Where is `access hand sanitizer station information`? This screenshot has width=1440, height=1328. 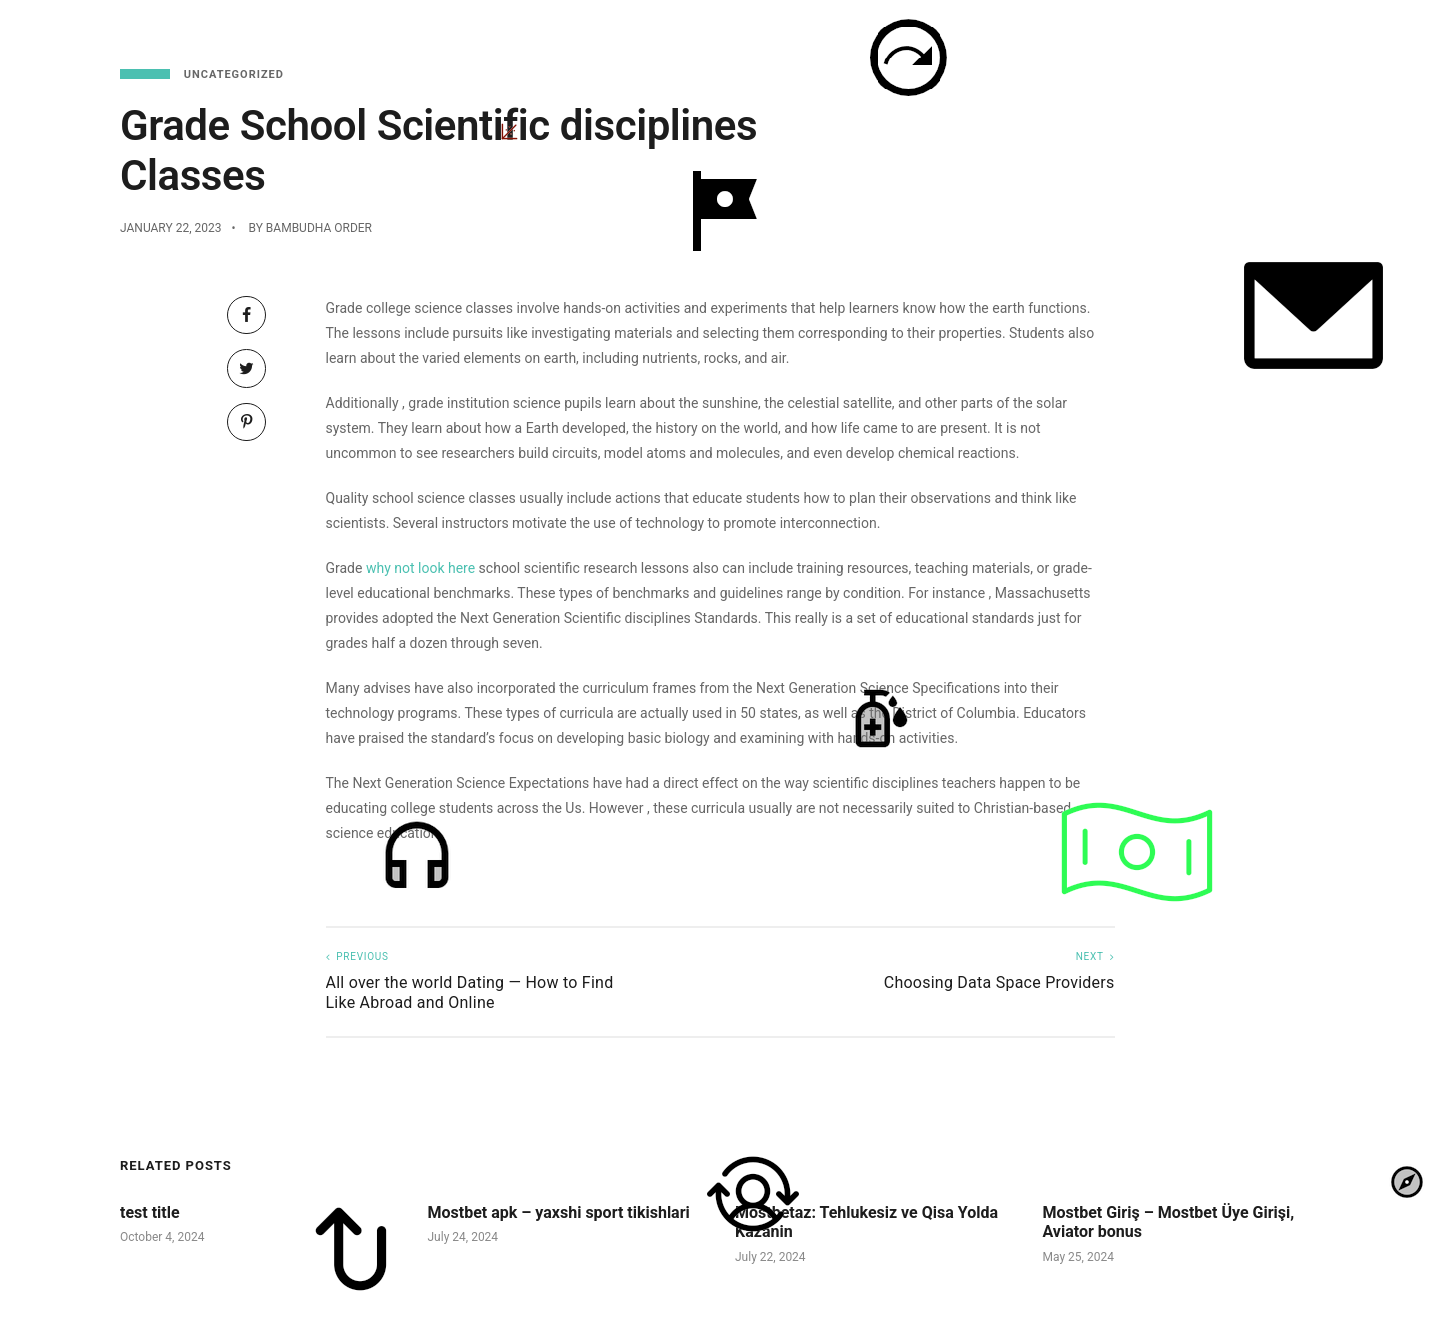 access hand sanitizer station information is located at coordinates (878, 718).